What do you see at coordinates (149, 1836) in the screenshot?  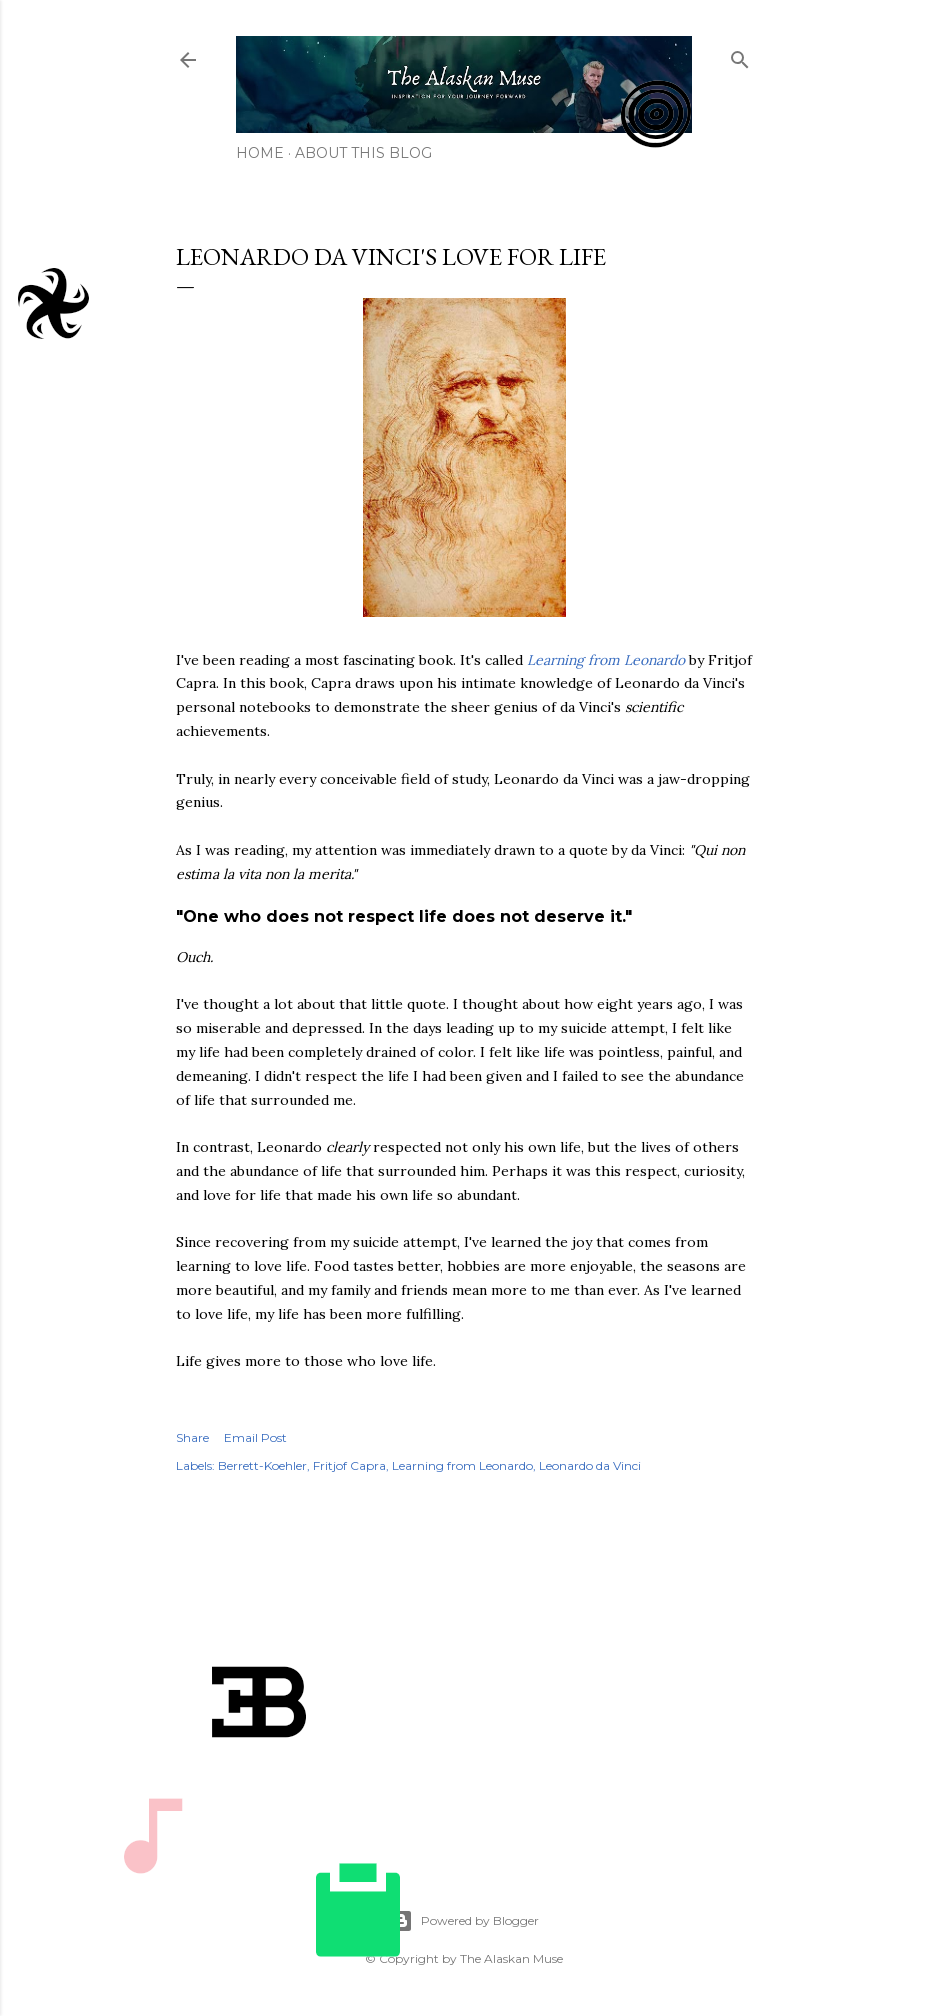 I see `access music library or player` at bounding box center [149, 1836].